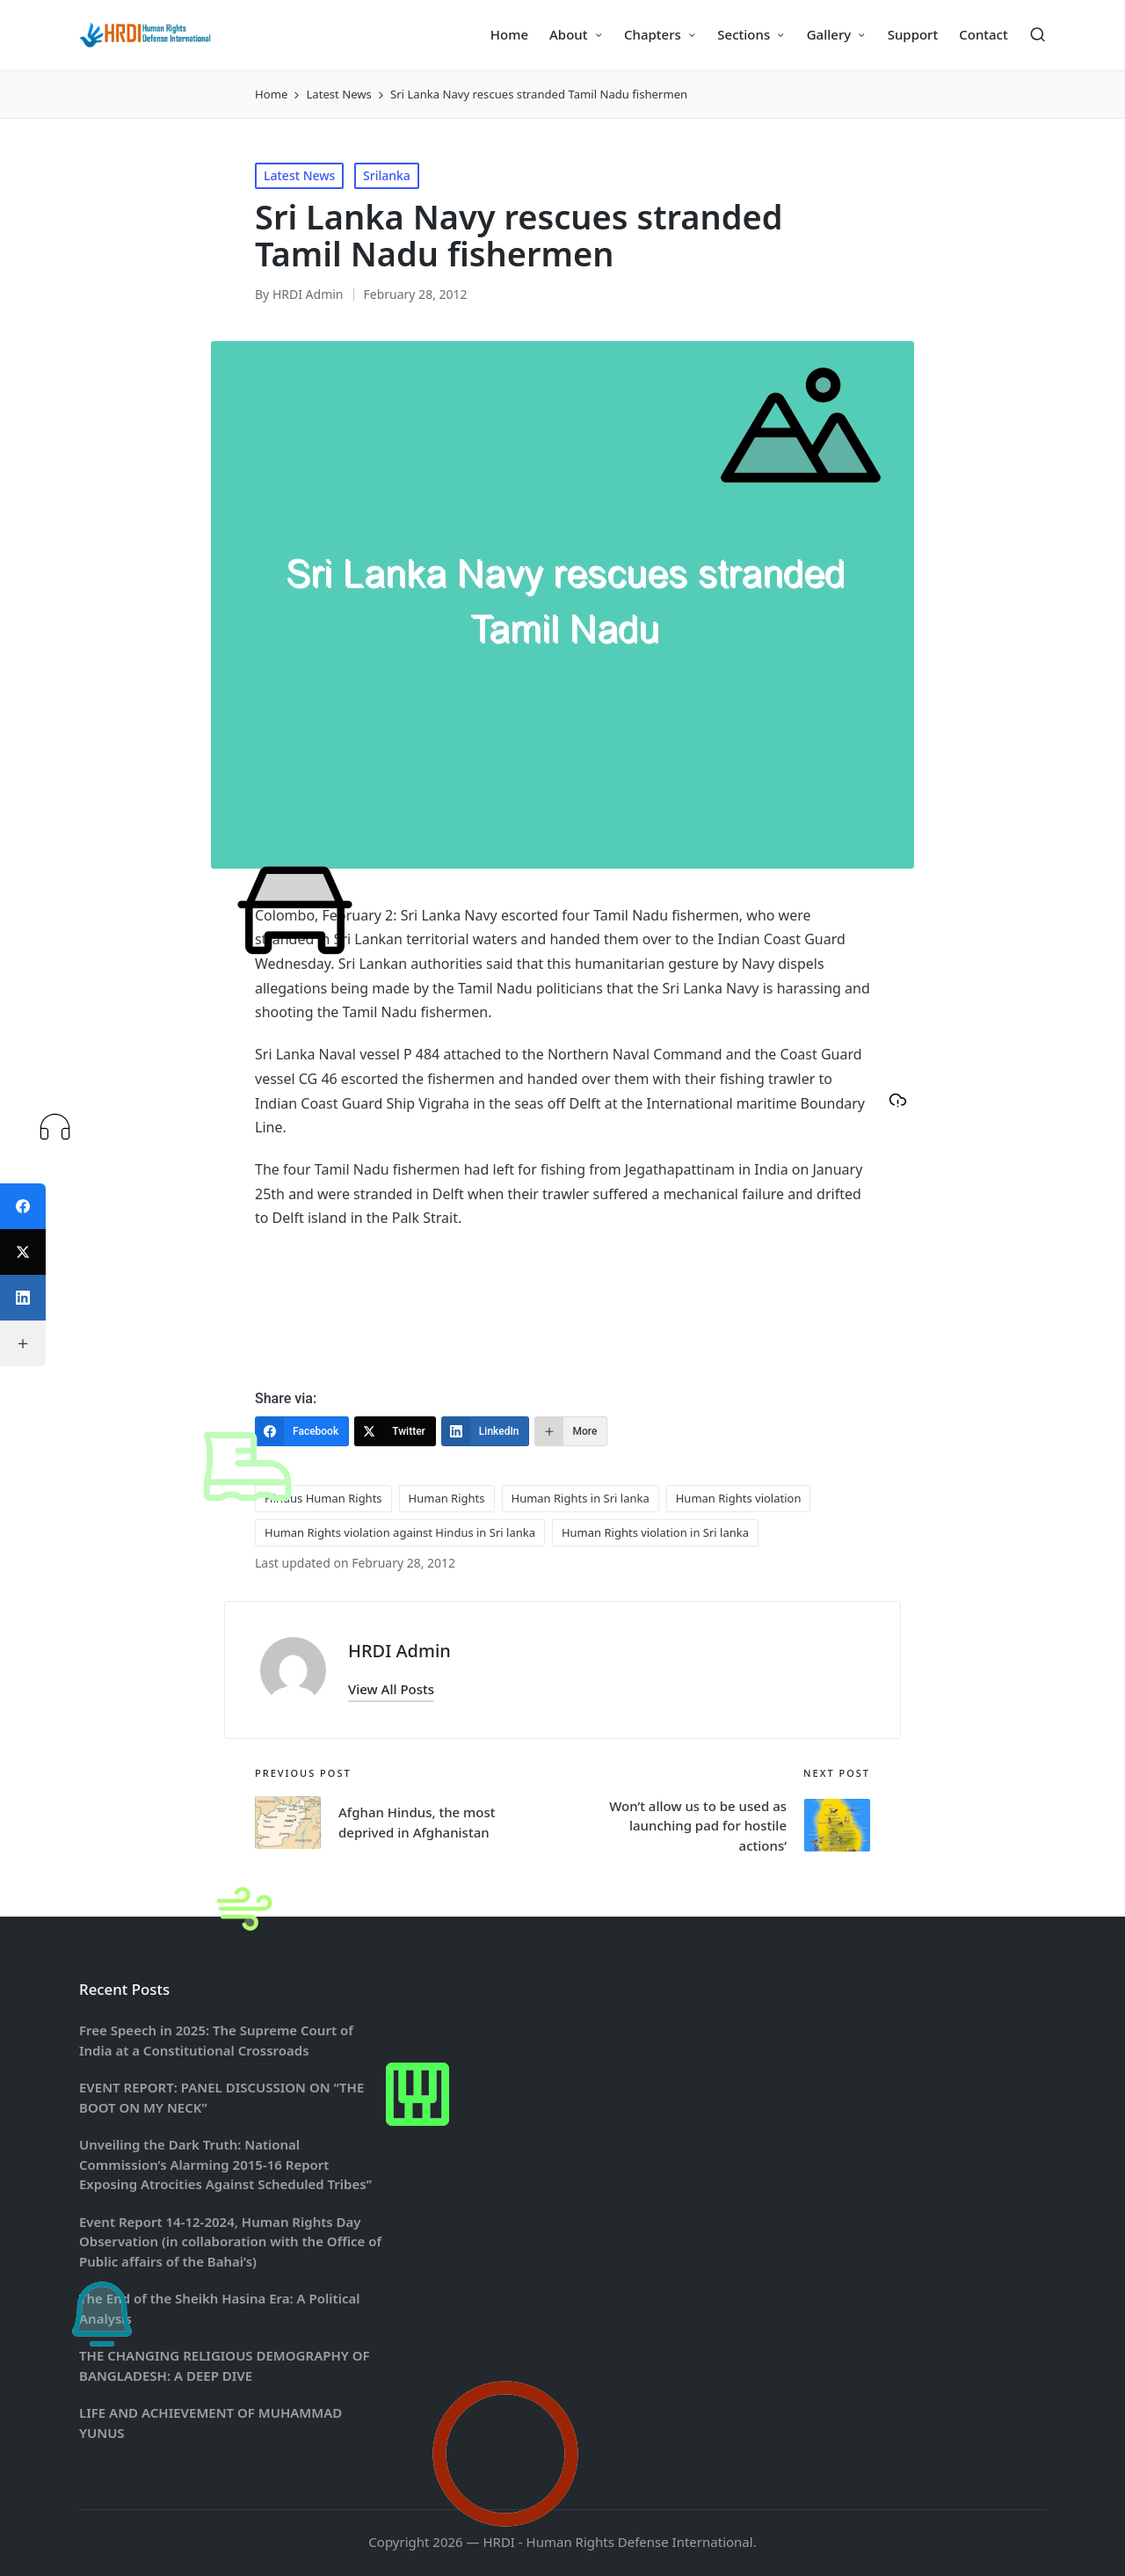 Image resolution: width=1125 pixels, height=2576 pixels. I want to click on access vehicle or car-related features, so click(294, 912).